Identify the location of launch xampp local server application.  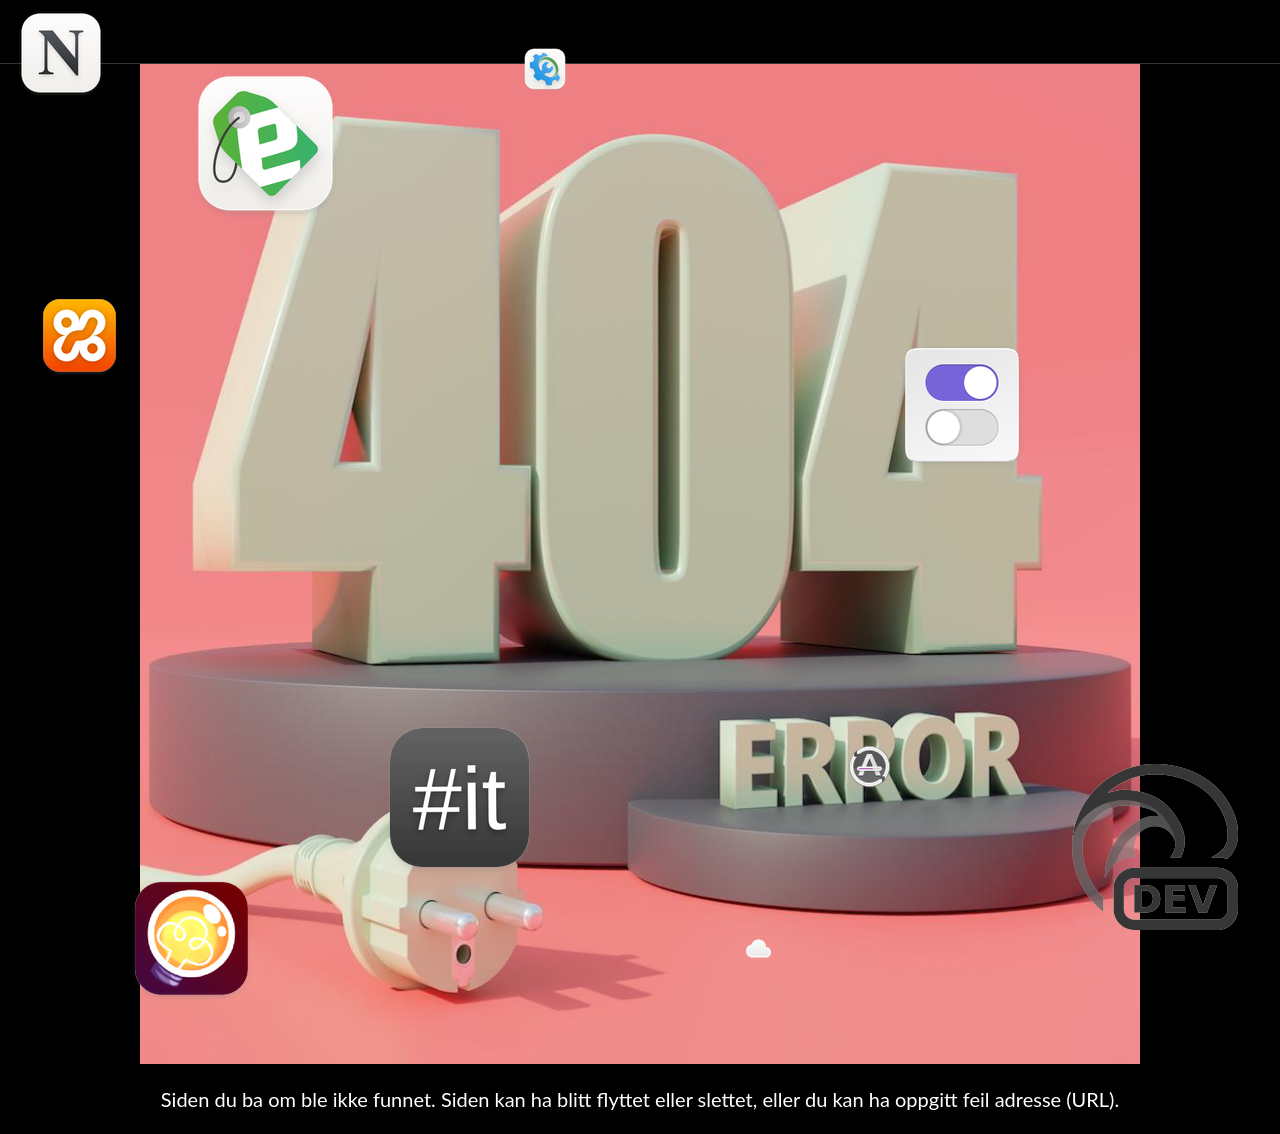
(79, 335).